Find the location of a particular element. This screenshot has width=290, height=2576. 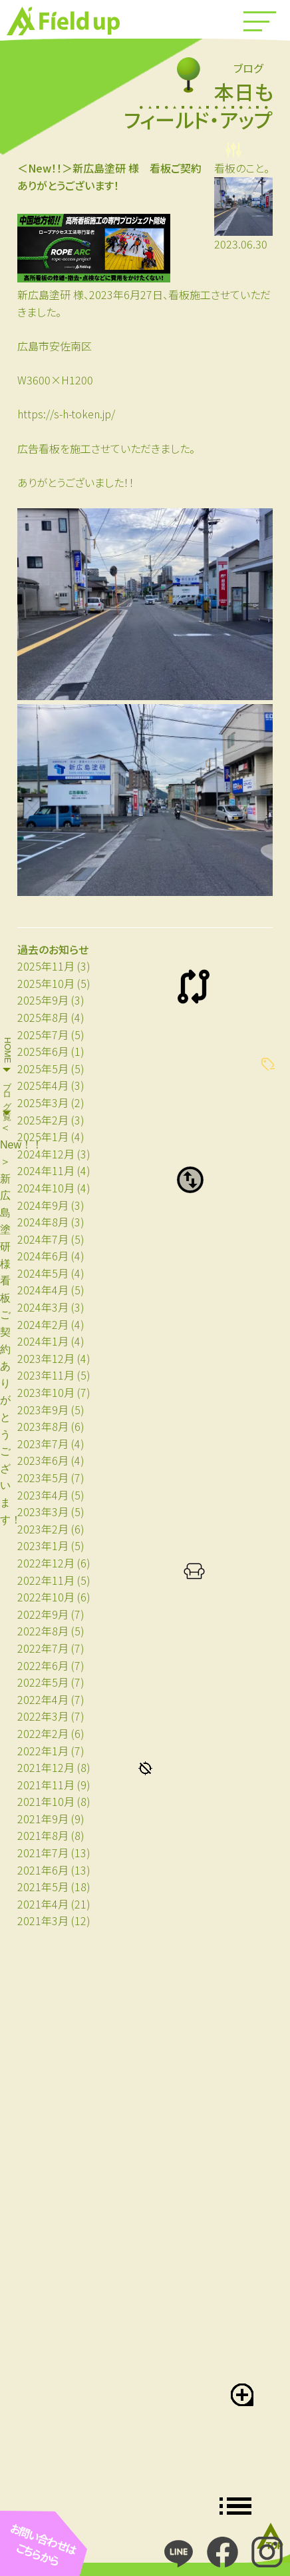

browse furniture or home decor items is located at coordinates (194, 1571).